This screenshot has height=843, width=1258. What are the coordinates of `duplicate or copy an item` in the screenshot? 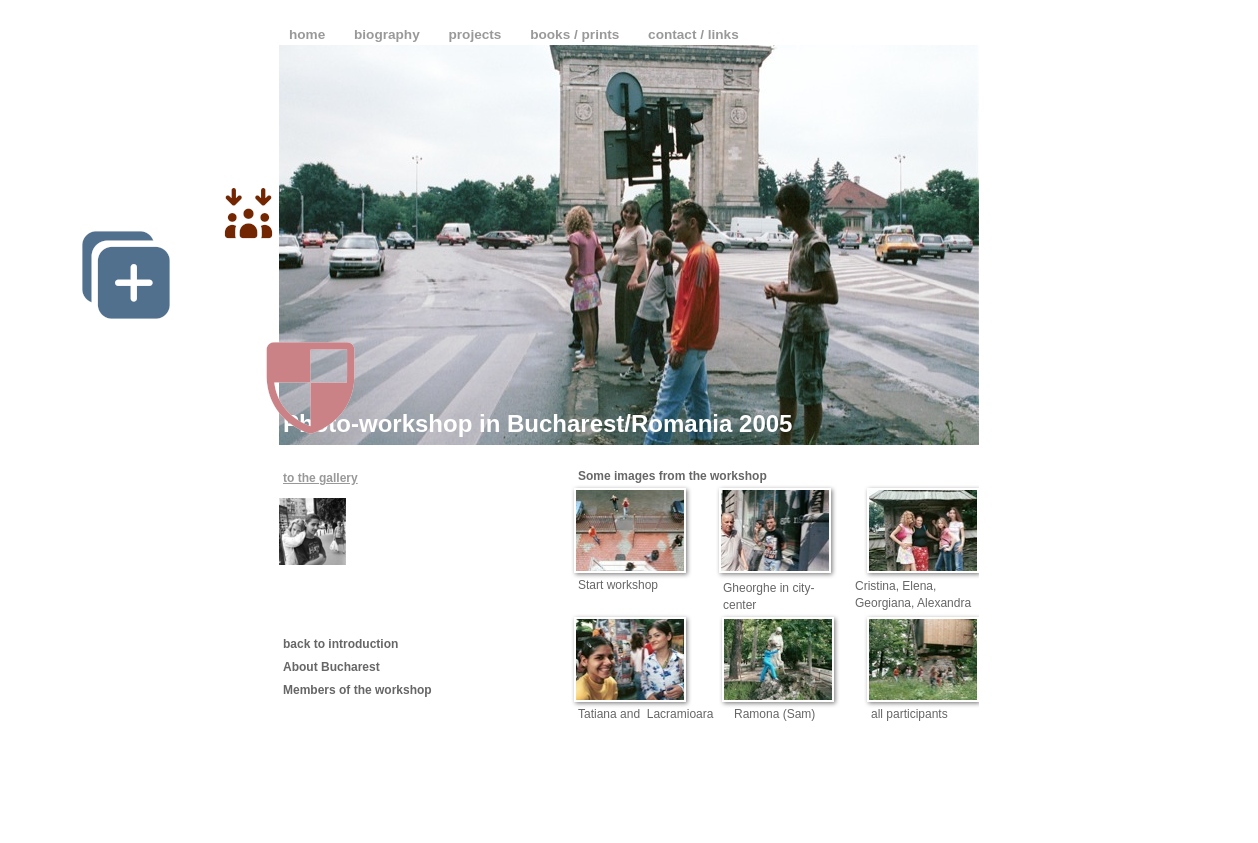 It's located at (126, 275).